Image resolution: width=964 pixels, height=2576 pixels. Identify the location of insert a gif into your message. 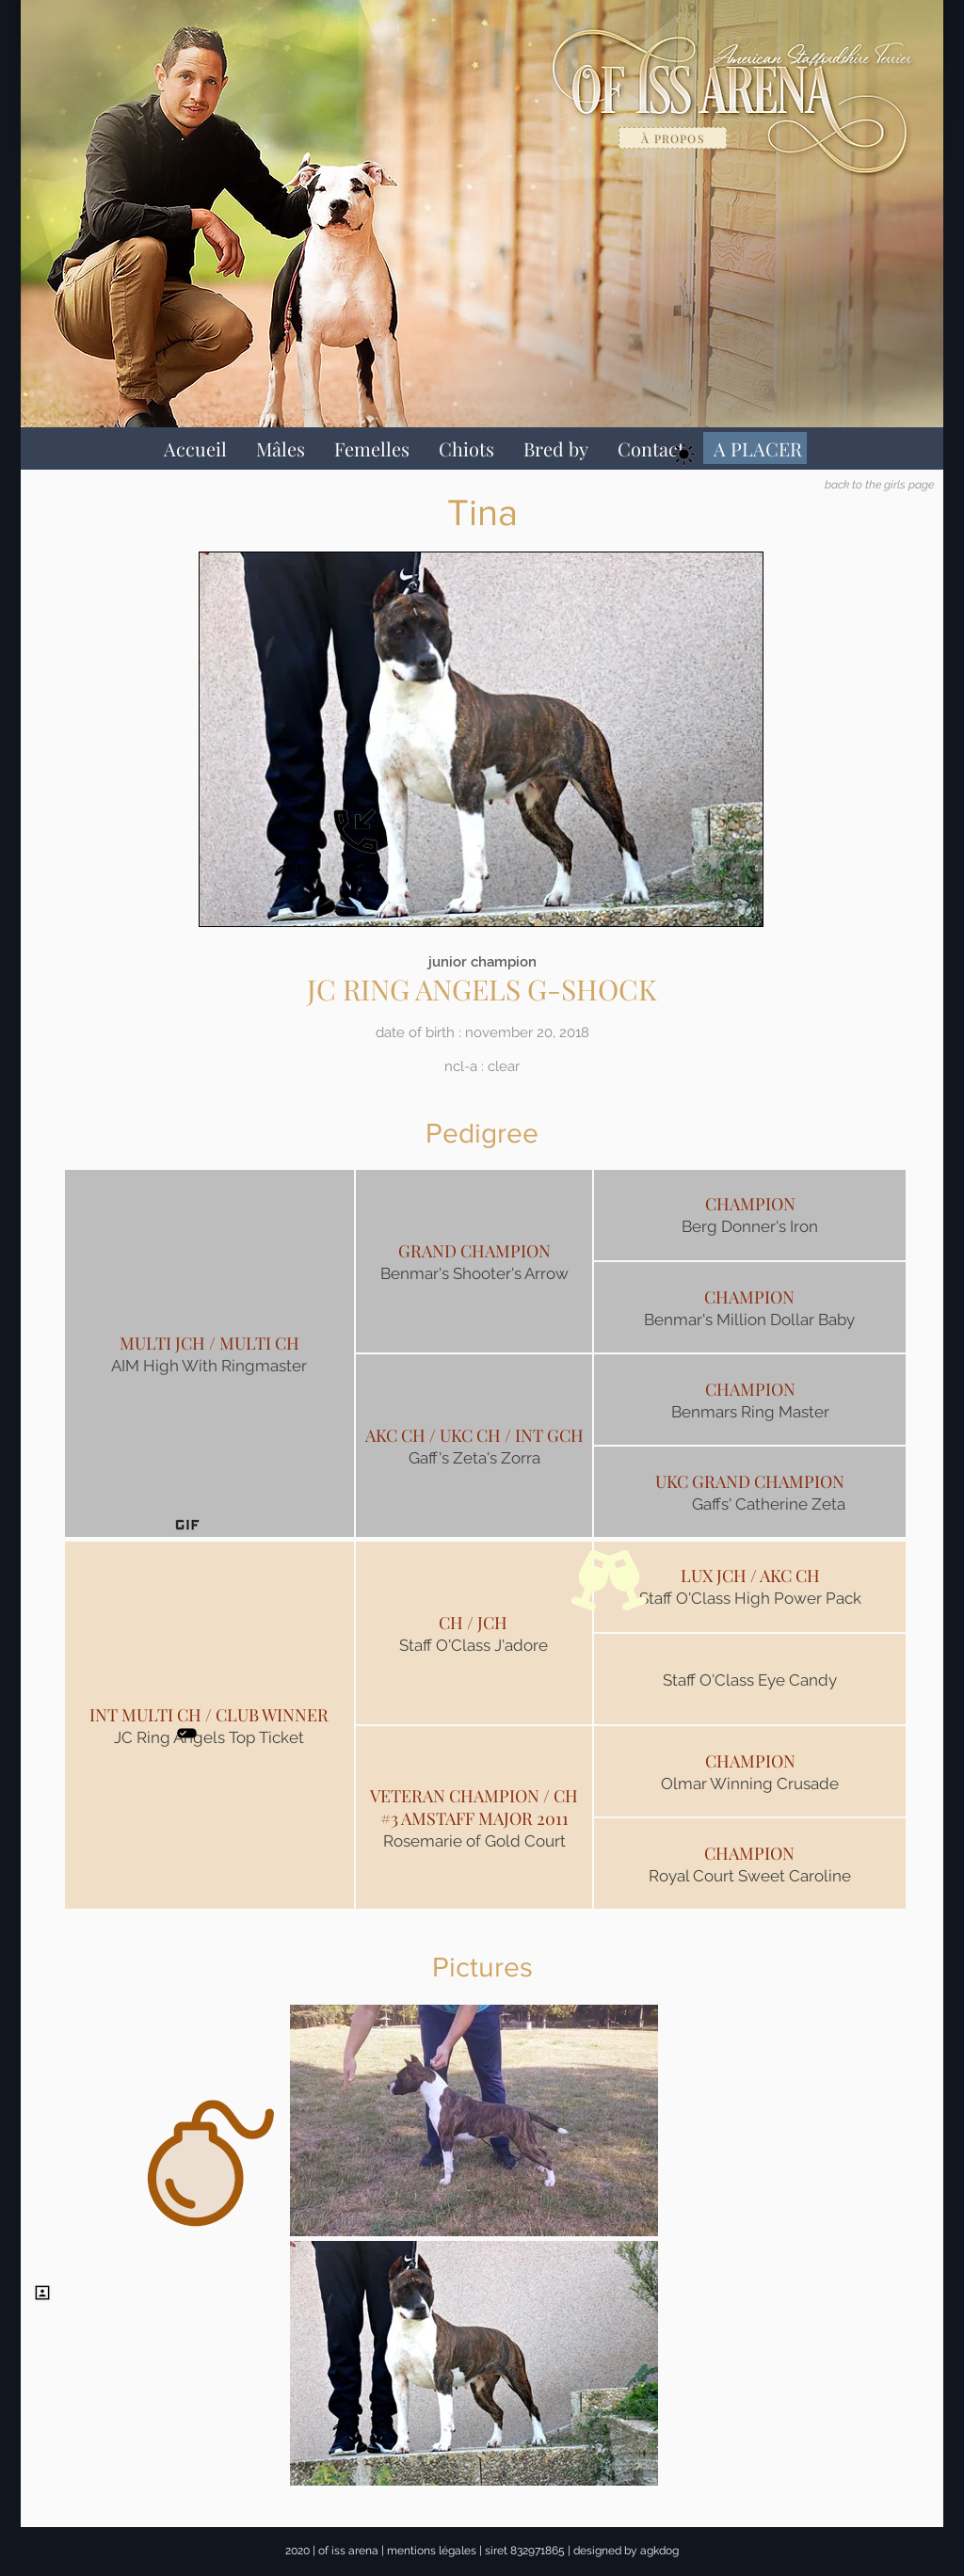
(187, 1525).